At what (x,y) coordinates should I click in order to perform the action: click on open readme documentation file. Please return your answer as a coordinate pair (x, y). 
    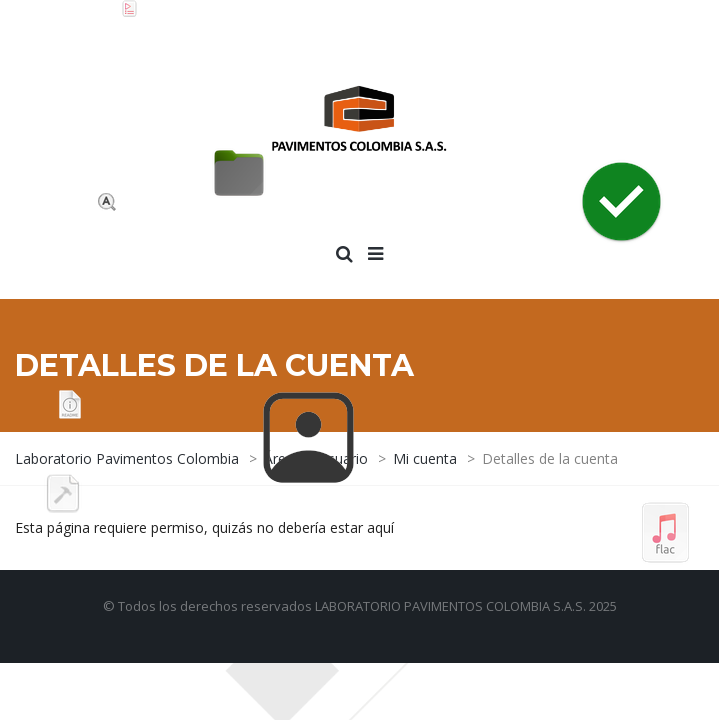
    Looking at the image, I should click on (70, 405).